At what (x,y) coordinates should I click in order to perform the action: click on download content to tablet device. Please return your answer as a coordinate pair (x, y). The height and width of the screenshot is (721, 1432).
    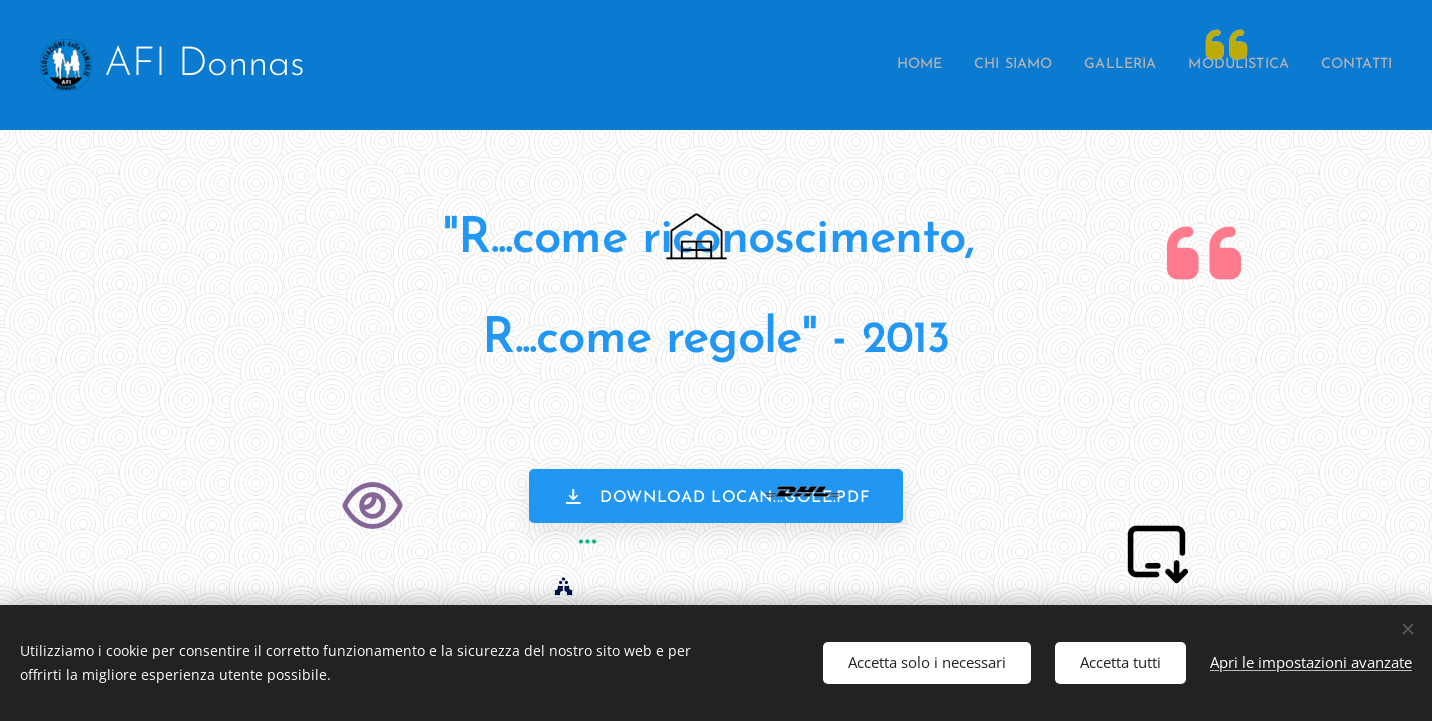
    Looking at the image, I should click on (1156, 551).